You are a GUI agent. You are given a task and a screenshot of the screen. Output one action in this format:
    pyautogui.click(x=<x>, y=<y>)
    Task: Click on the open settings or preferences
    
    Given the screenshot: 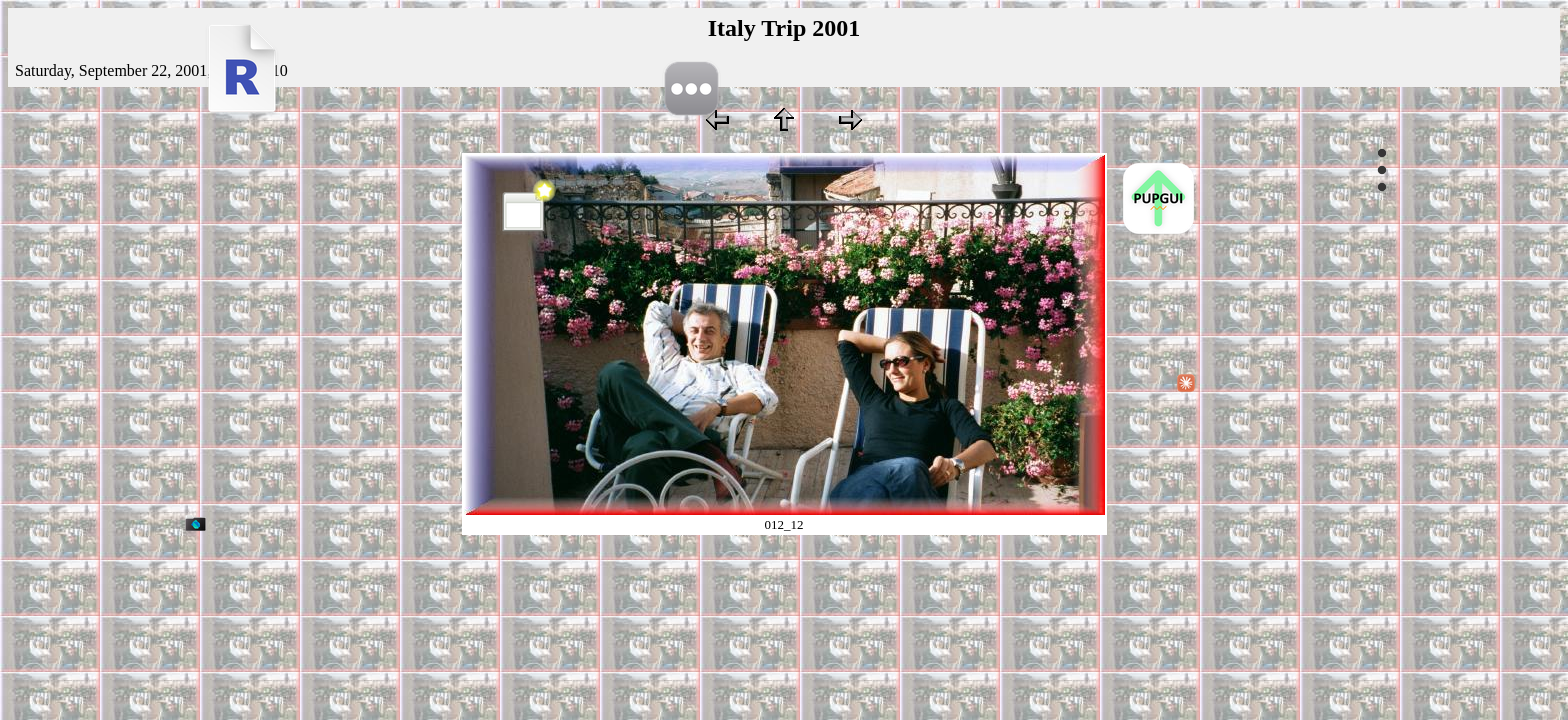 What is the action you would take?
    pyautogui.click(x=691, y=89)
    